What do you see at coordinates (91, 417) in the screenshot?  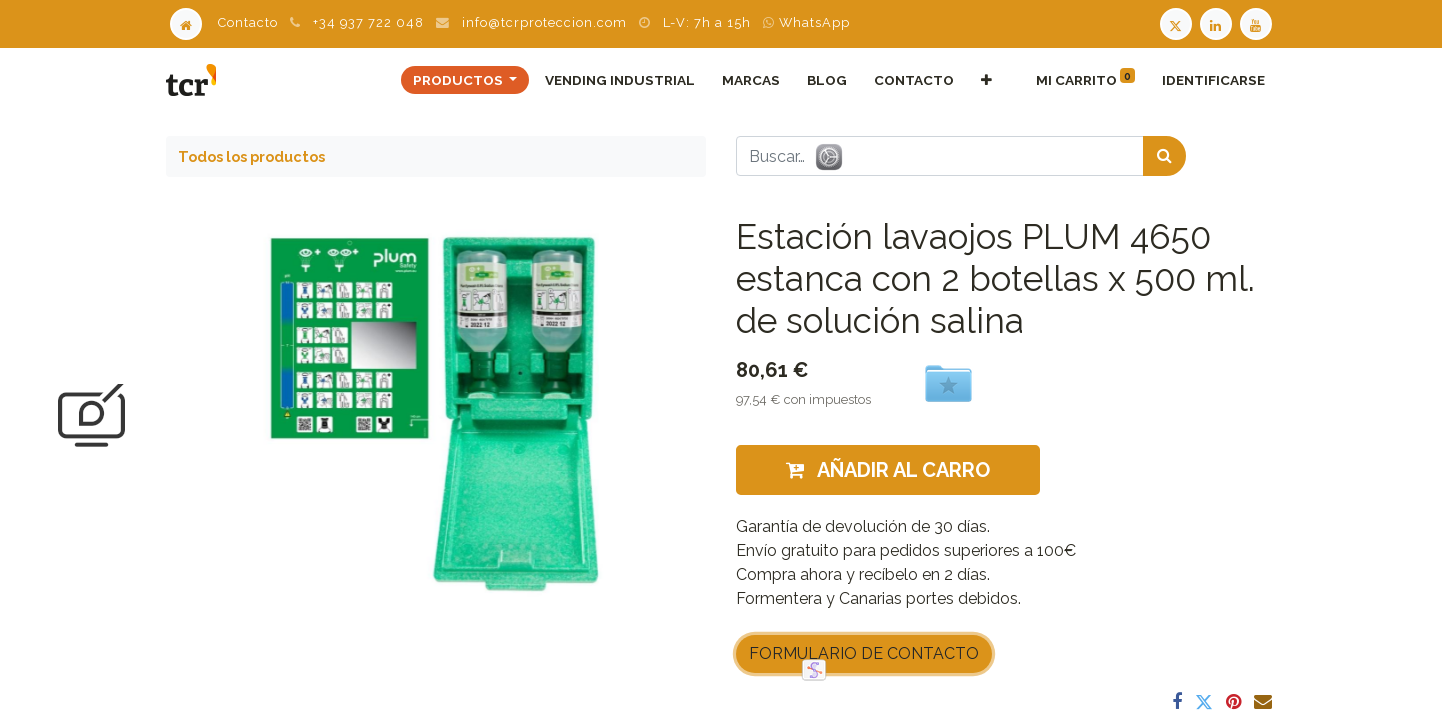 I see `customize display and theme settings` at bounding box center [91, 417].